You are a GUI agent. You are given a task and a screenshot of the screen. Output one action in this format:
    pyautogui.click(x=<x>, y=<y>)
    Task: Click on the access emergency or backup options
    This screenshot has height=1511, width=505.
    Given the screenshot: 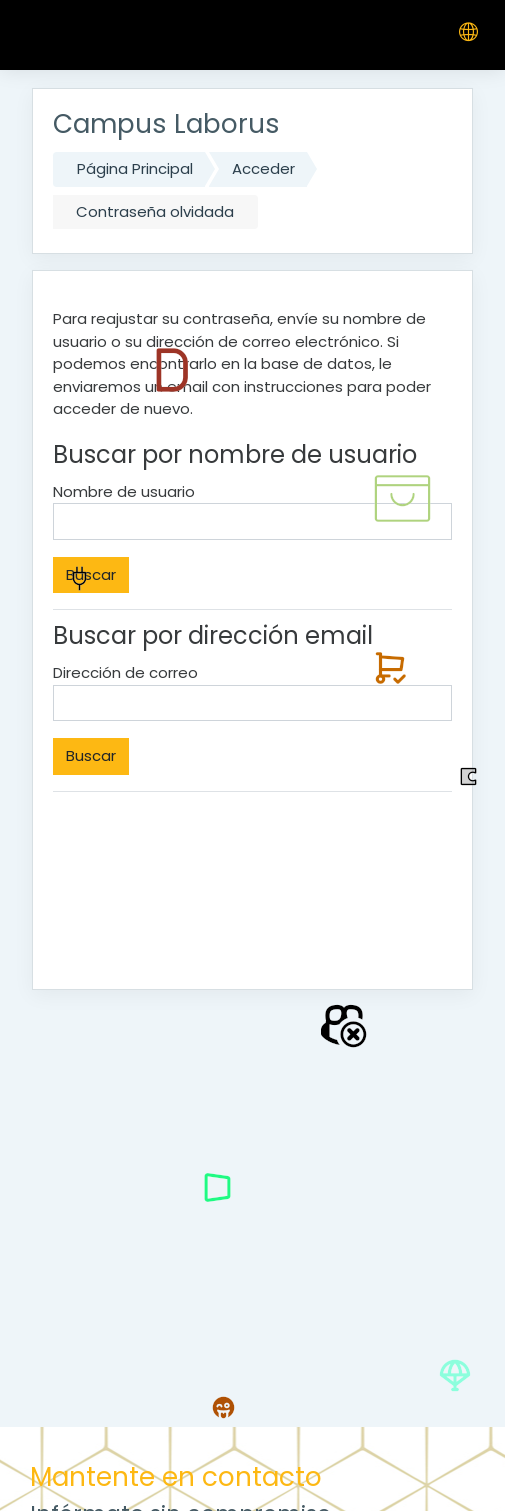 What is the action you would take?
    pyautogui.click(x=455, y=1376)
    